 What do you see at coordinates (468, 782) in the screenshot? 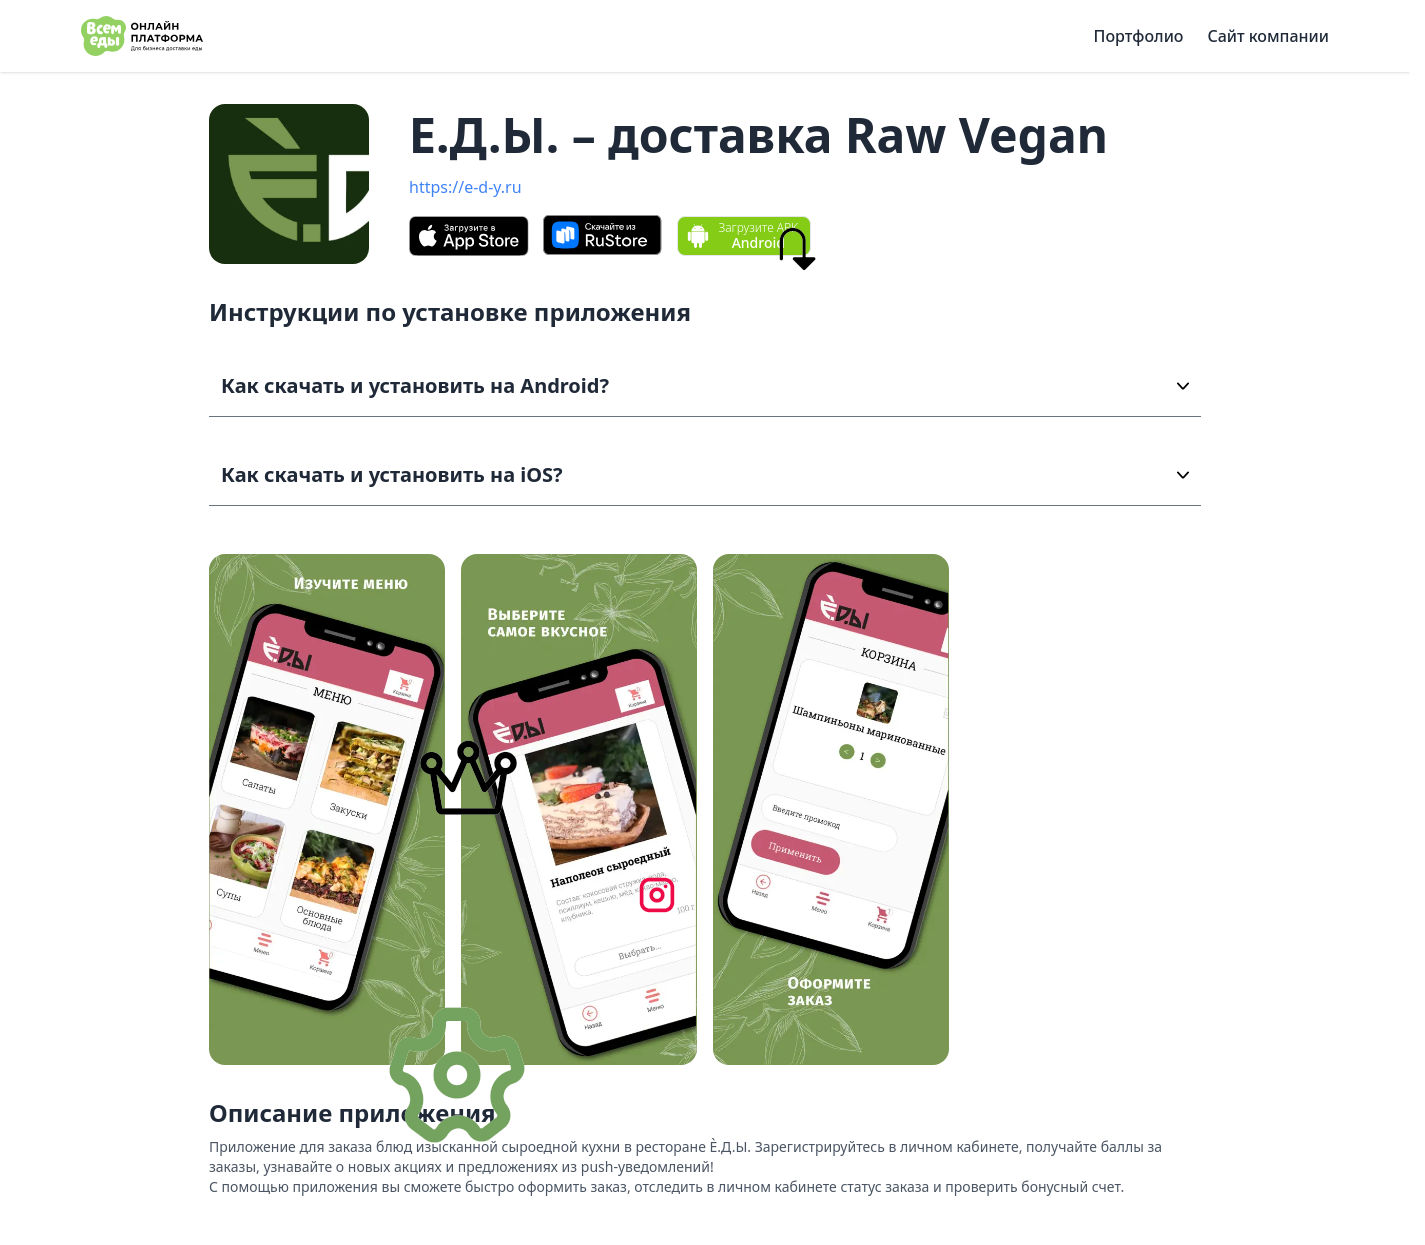
I see `indicates premium or pro subscription status` at bounding box center [468, 782].